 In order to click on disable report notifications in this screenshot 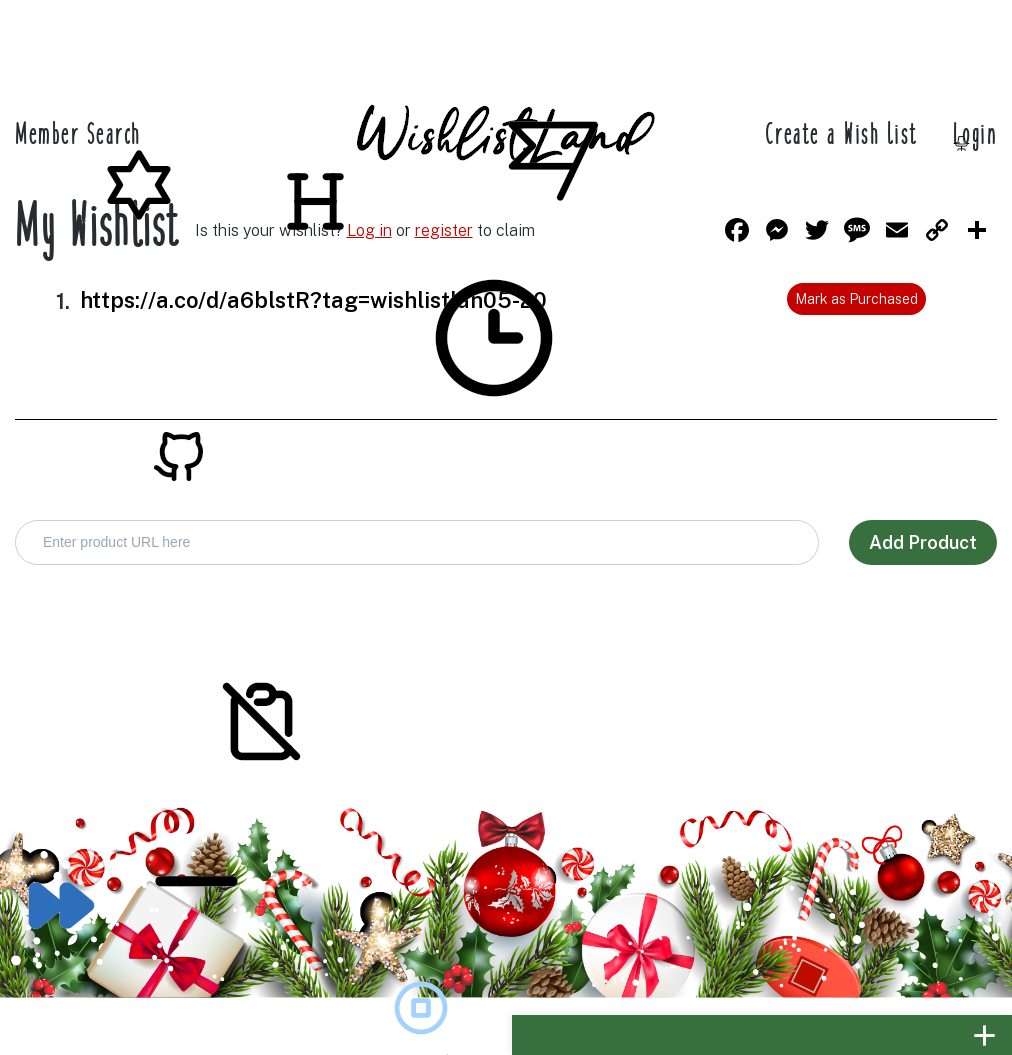, I will do `click(261, 721)`.